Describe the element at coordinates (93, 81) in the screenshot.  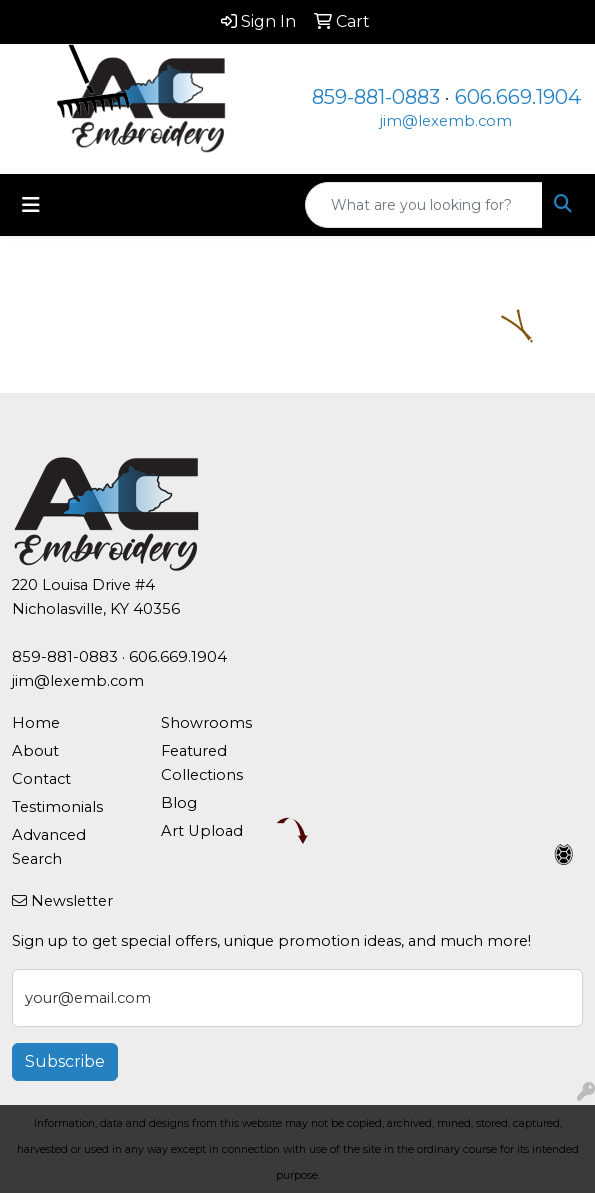
I see `access gardening tools or yard work features` at that location.